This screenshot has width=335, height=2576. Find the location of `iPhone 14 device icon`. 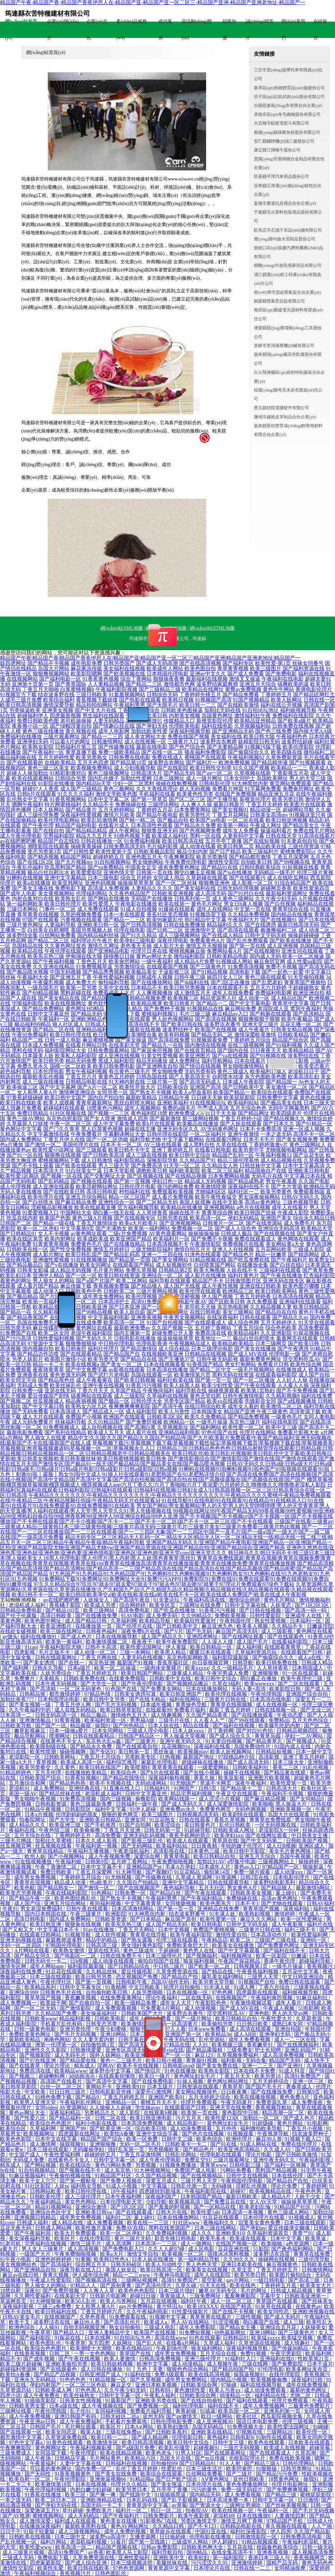

iPhone 14 device icon is located at coordinates (117, 1016).